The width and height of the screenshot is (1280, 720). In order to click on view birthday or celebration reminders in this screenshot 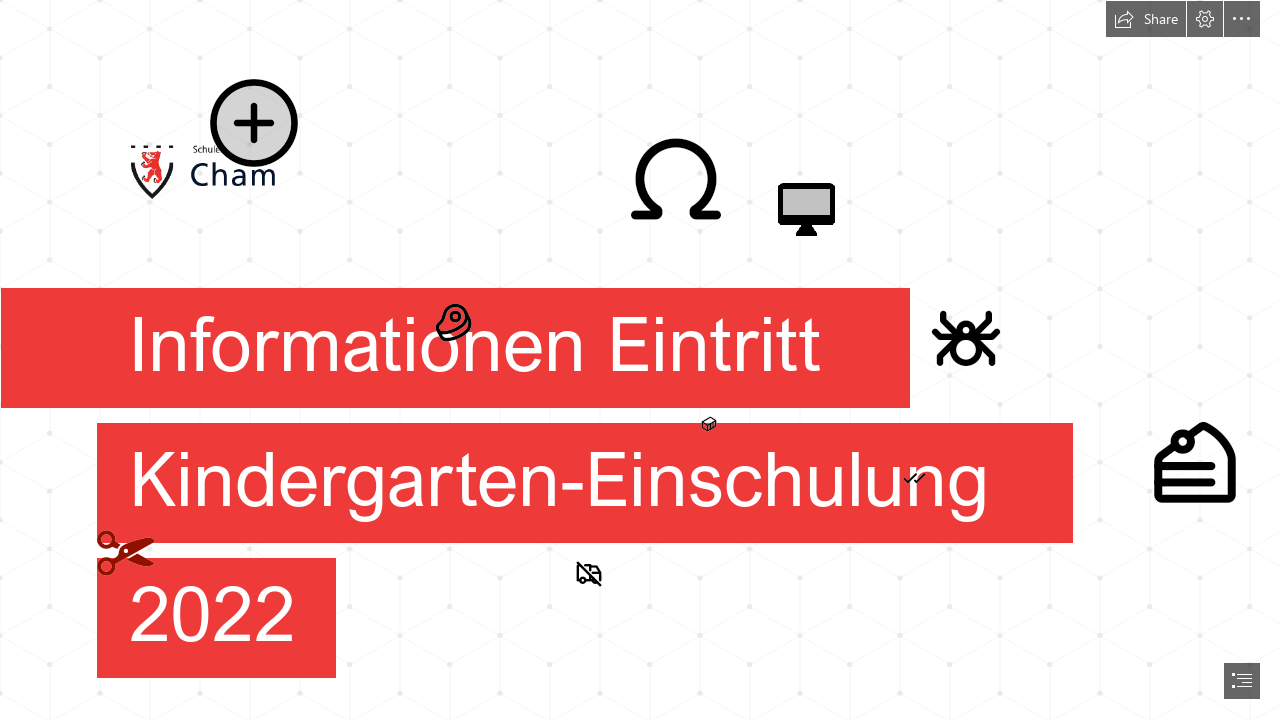, I will do `click(1195, 462)`.